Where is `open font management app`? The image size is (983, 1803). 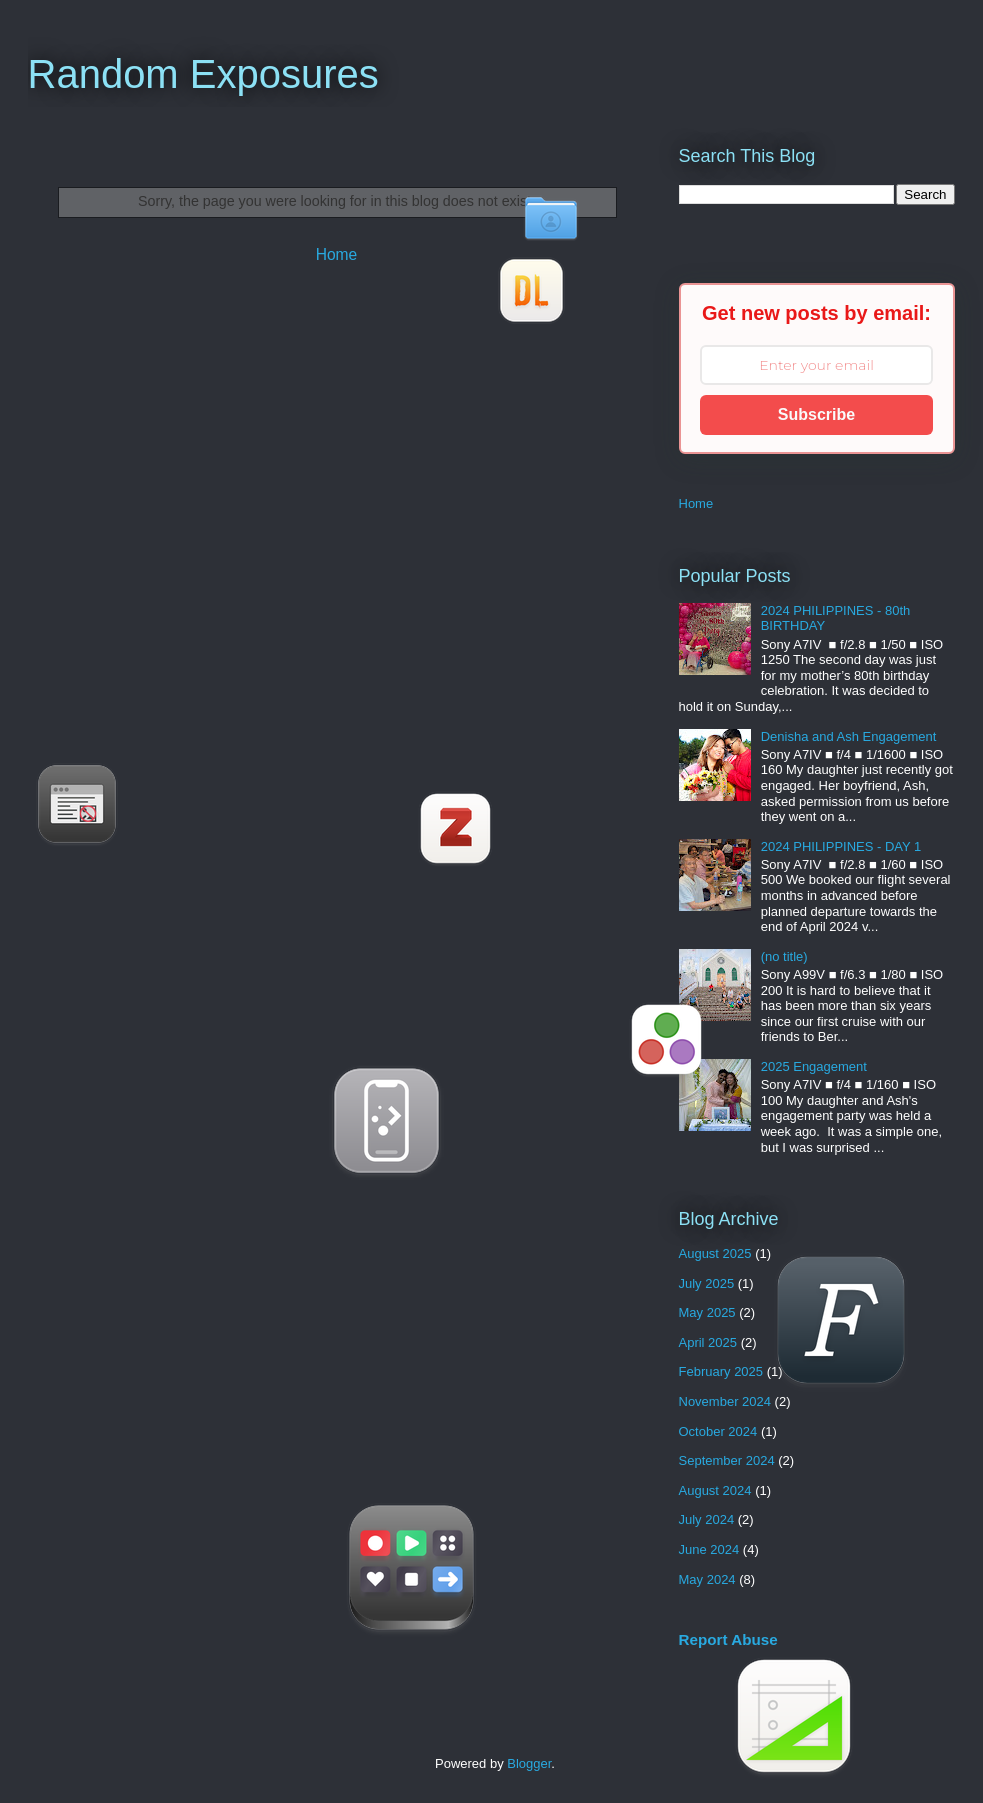 open font management app is located at coordinates (841, 1320).